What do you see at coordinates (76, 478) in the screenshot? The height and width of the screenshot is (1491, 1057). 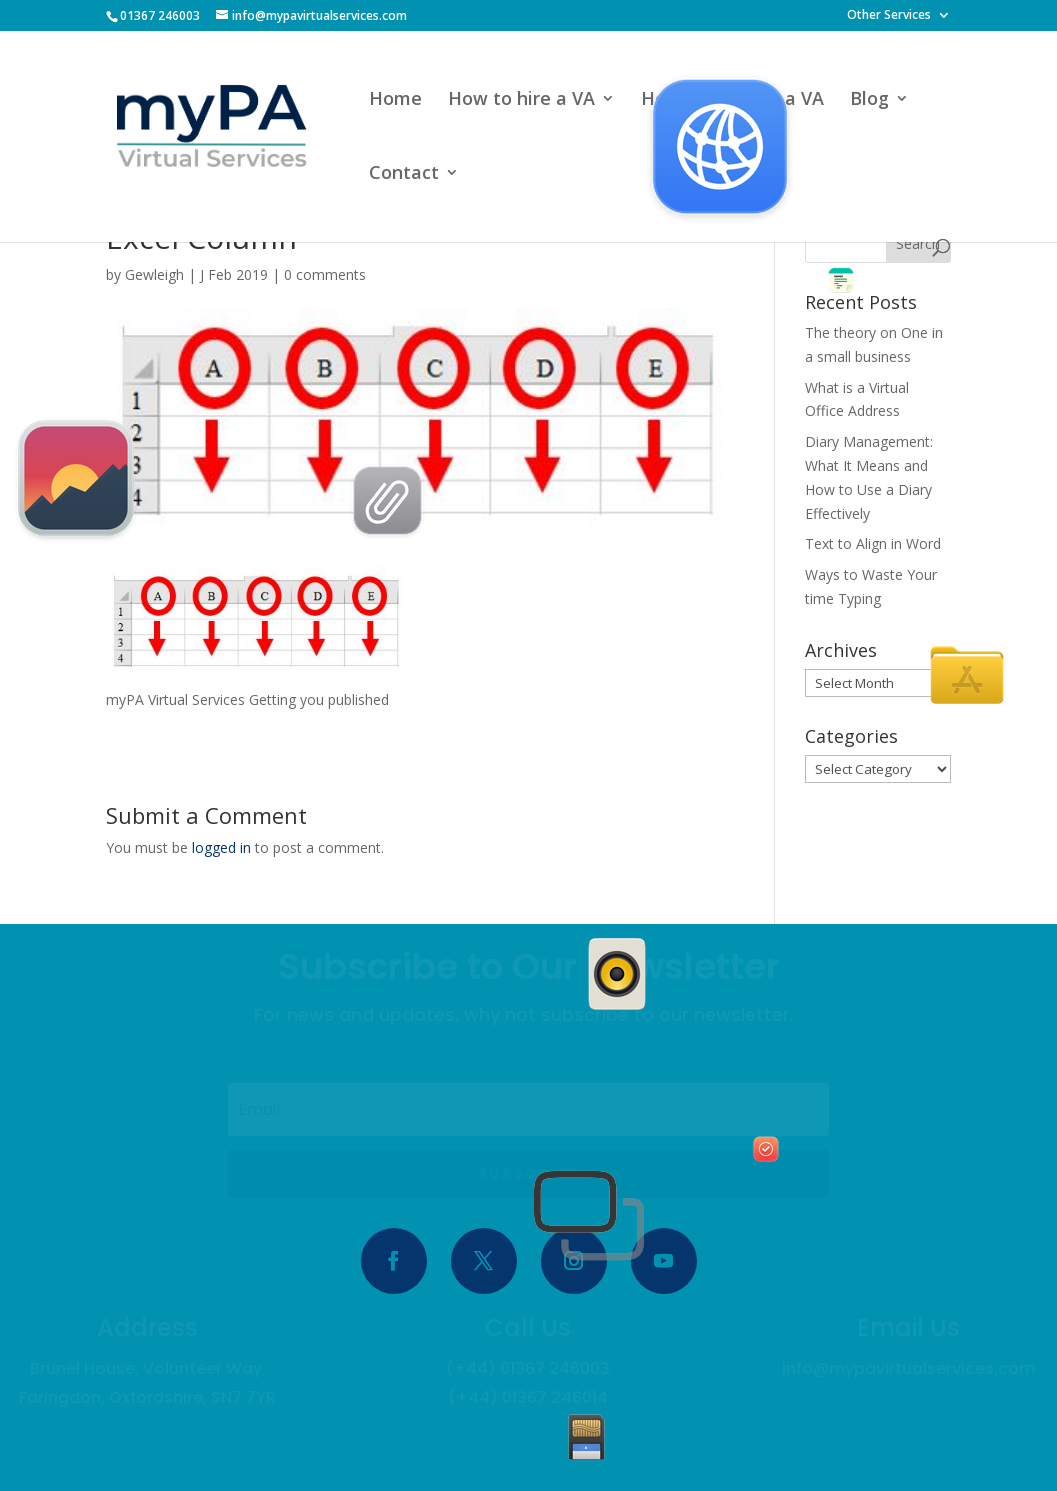 I see `open koko photo gallery app` at bounding box center [76, 478].